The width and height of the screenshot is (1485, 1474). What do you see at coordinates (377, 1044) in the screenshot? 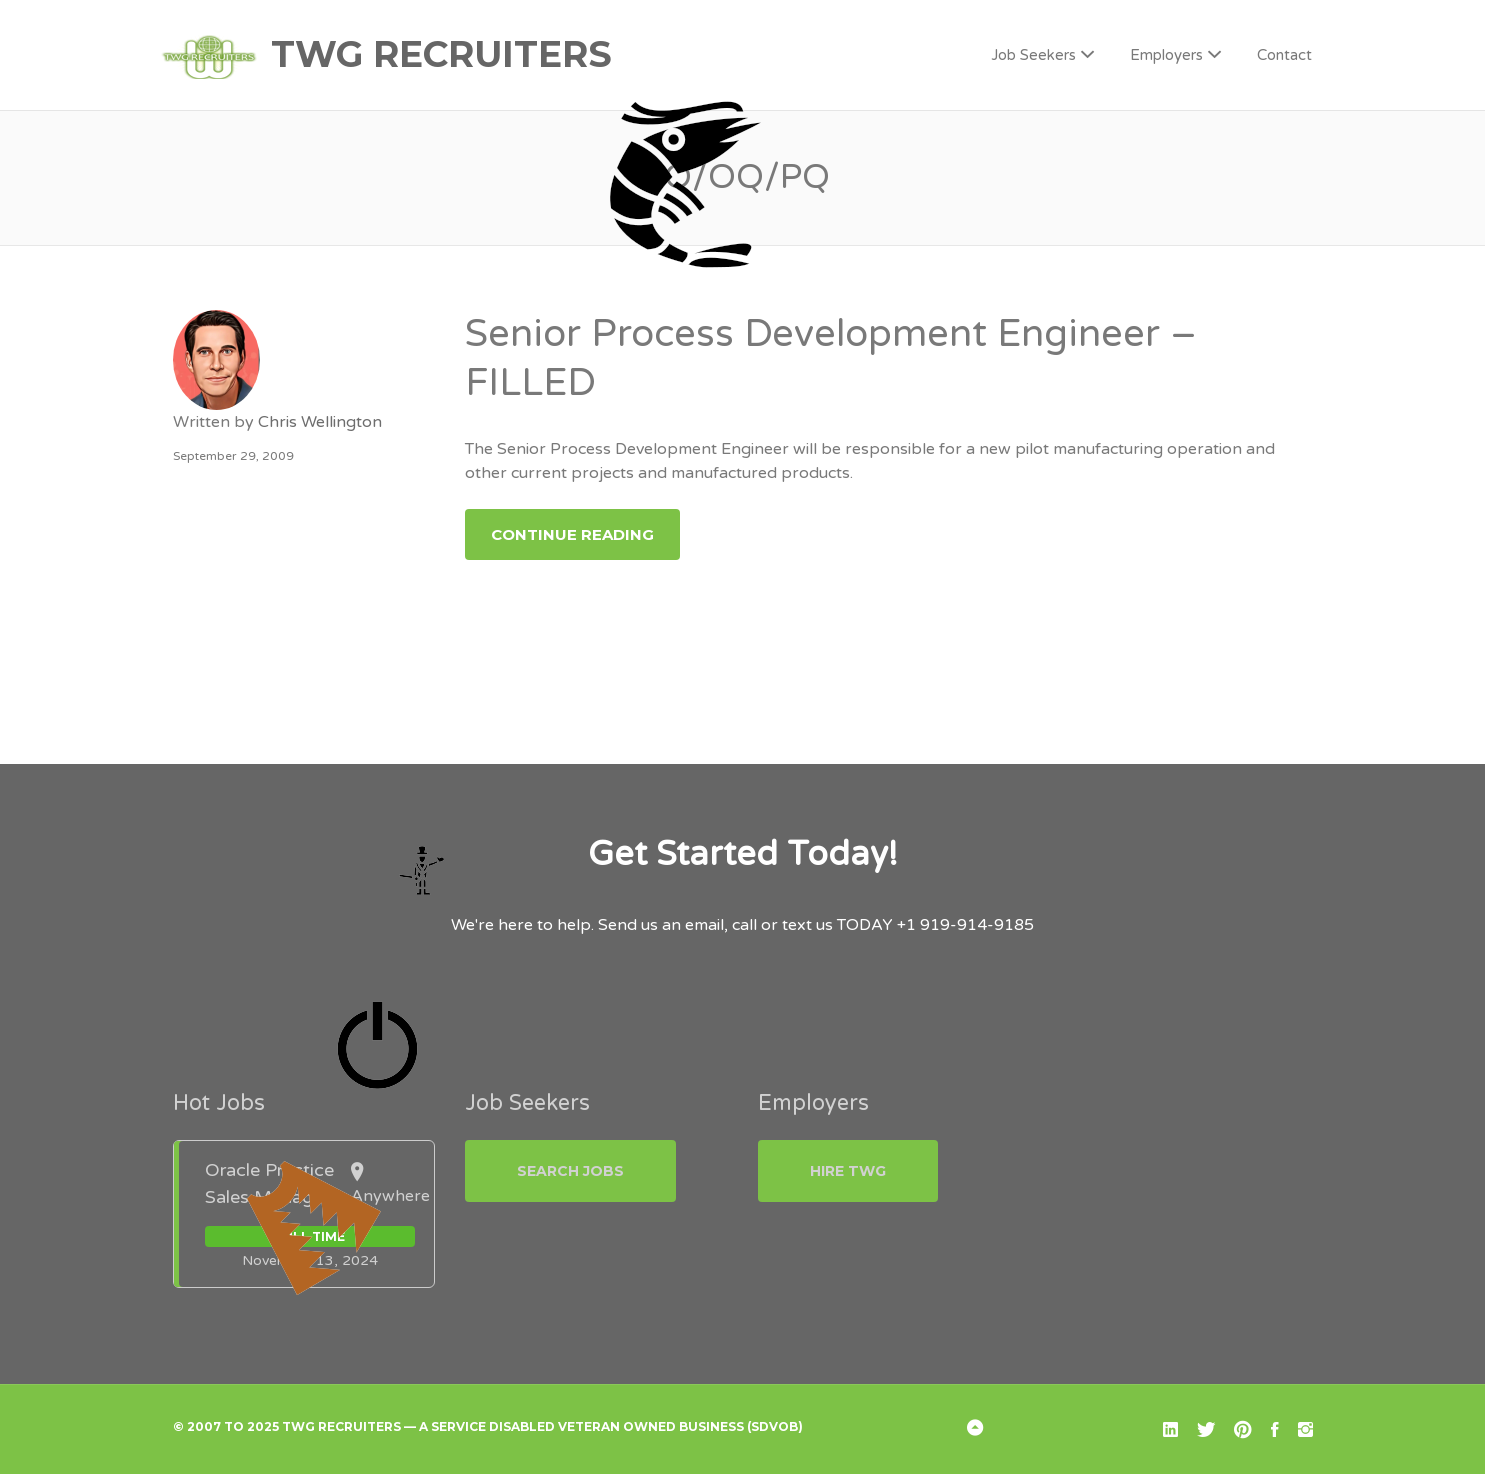
I see `turn device on or off` at bounding box center [377, 1044].